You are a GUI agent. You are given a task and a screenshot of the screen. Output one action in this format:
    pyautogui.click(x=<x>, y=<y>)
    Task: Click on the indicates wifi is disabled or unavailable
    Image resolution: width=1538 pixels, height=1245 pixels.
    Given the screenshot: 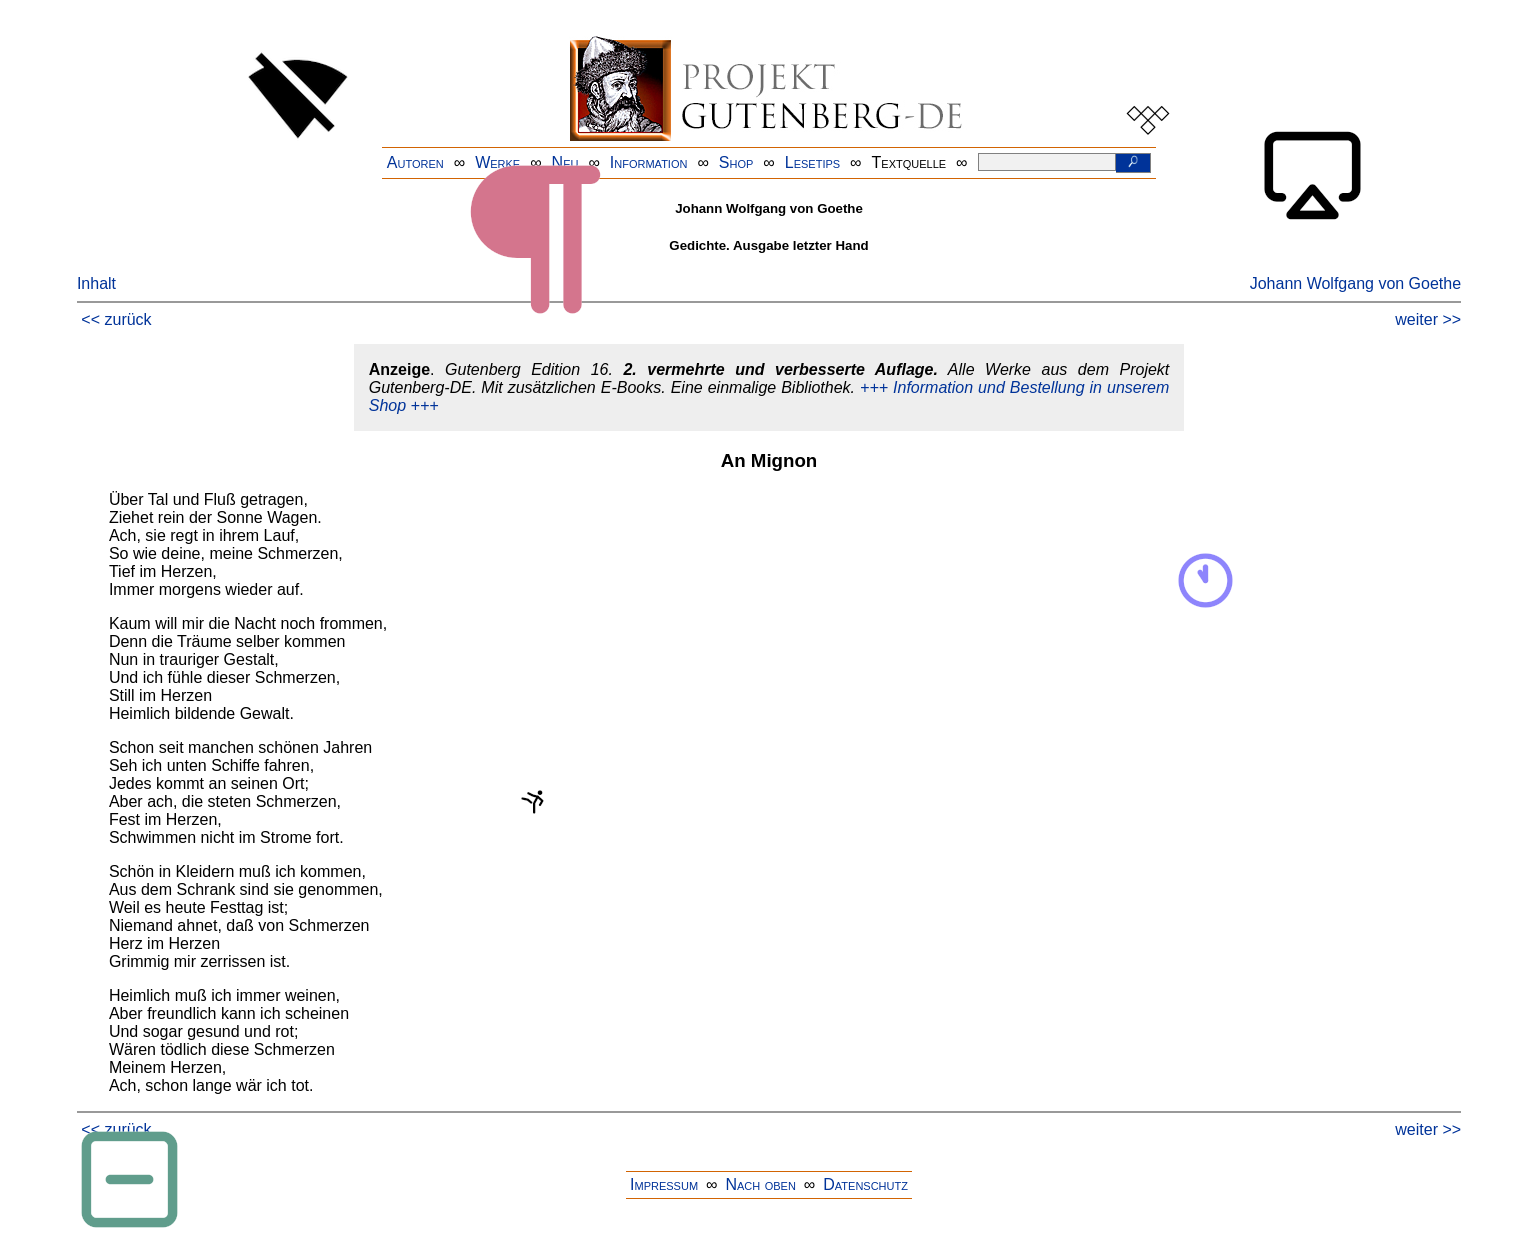 What is the action you would take?
    pyautogui.click(x=298, y=98)
    